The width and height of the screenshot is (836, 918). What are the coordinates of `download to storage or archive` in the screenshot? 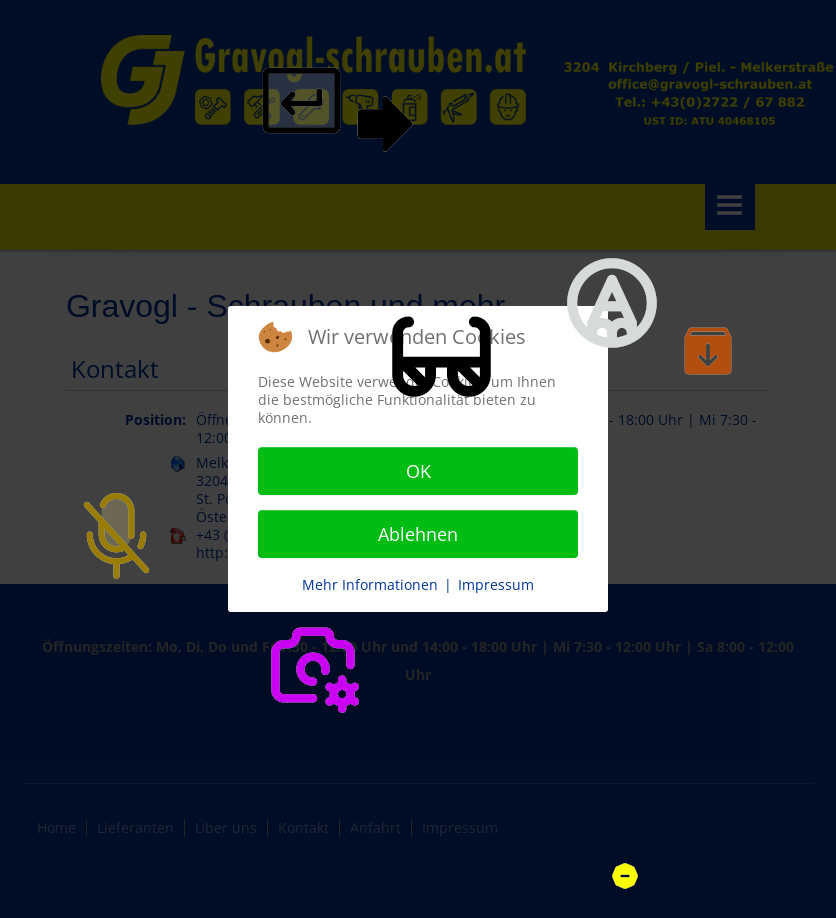 It's located at (708, 351).